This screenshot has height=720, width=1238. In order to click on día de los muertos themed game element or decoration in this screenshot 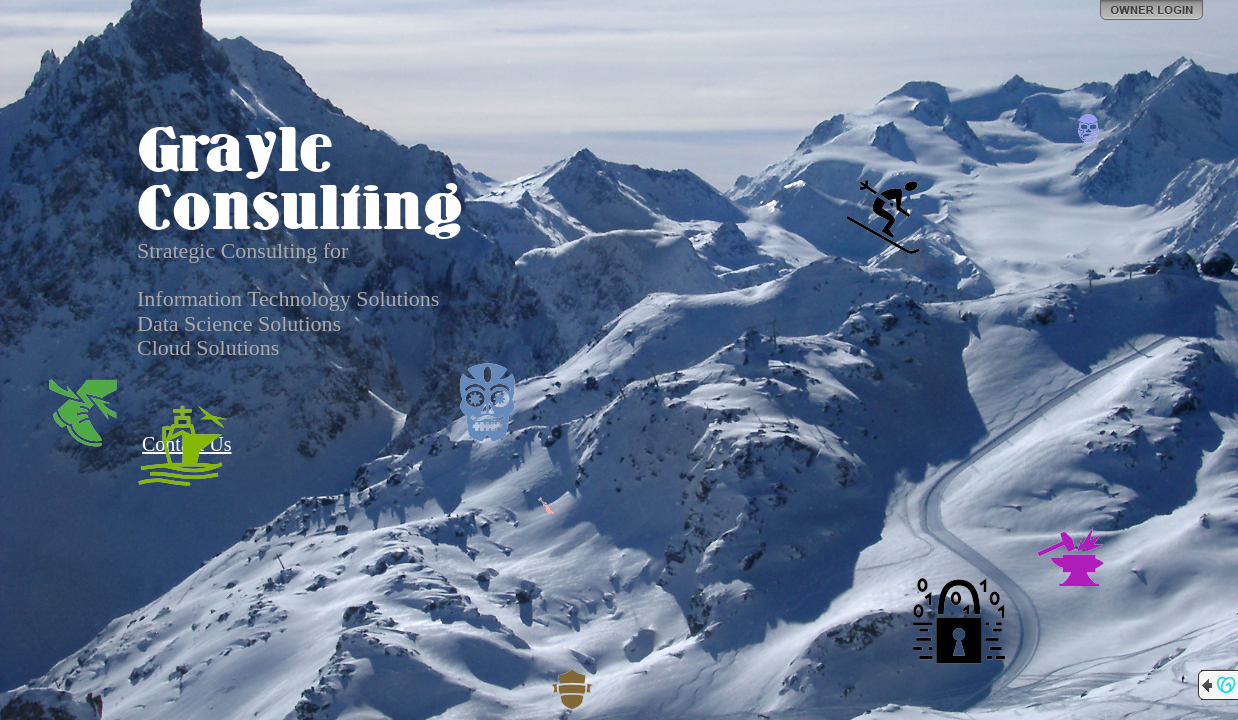, I will do `click(487, 401)`.